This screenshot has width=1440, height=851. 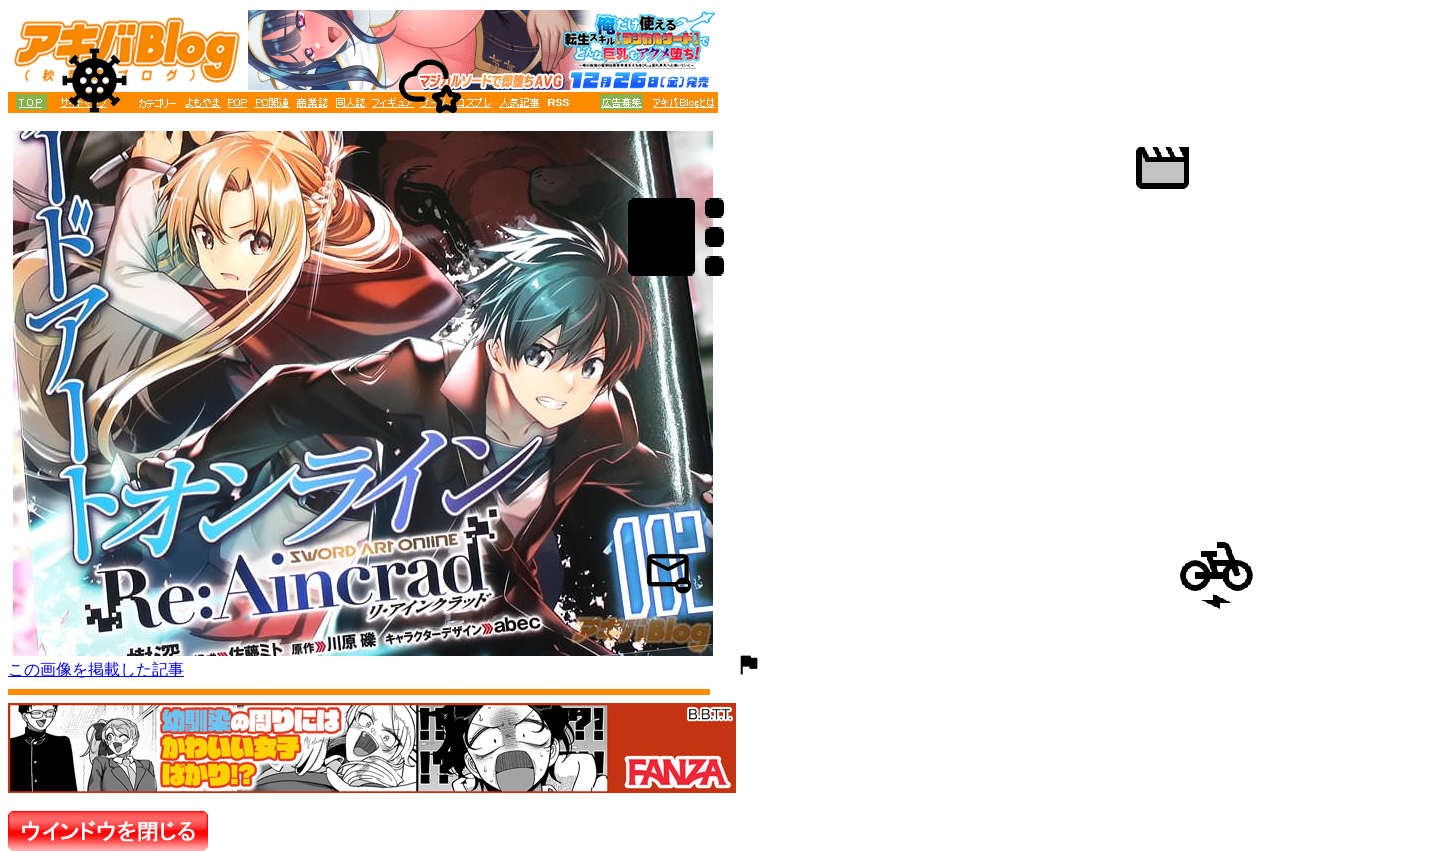 What do you see at coordinates (668, 575) in the screenshot?
I see `unsubscribe from a mailing list` at bounding box center [668, 575].